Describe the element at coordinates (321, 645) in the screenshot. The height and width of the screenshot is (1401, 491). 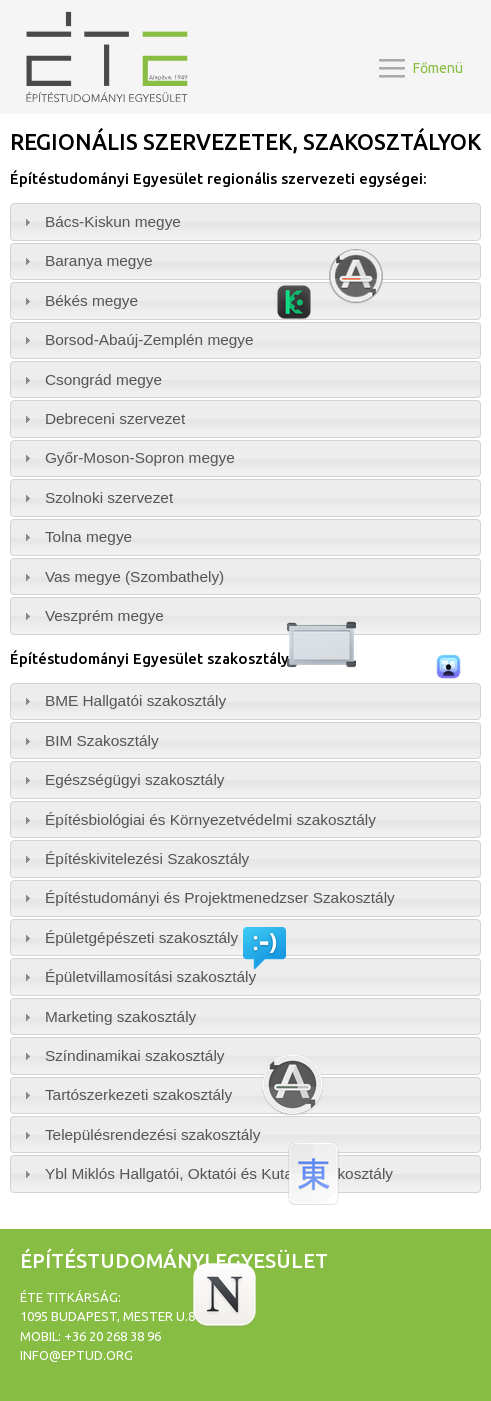
I see `access device settings` at that location.